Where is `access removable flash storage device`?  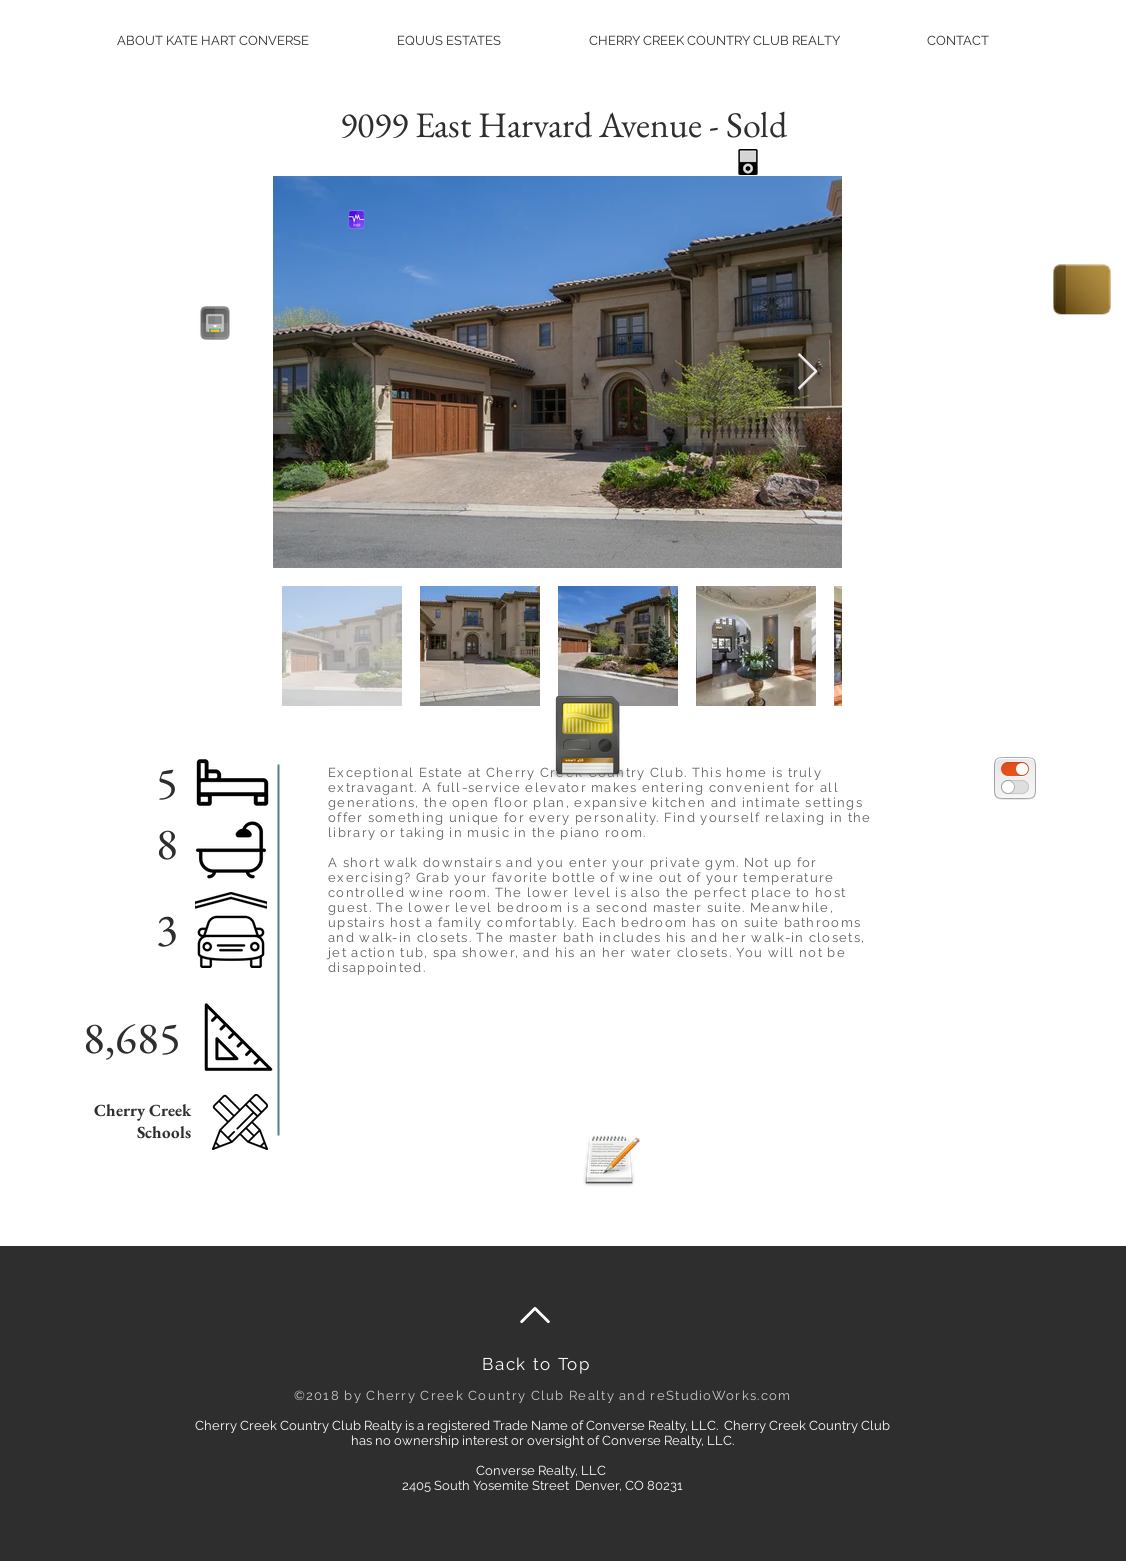
access removable flash storage device is located at coordinates (587, 737).